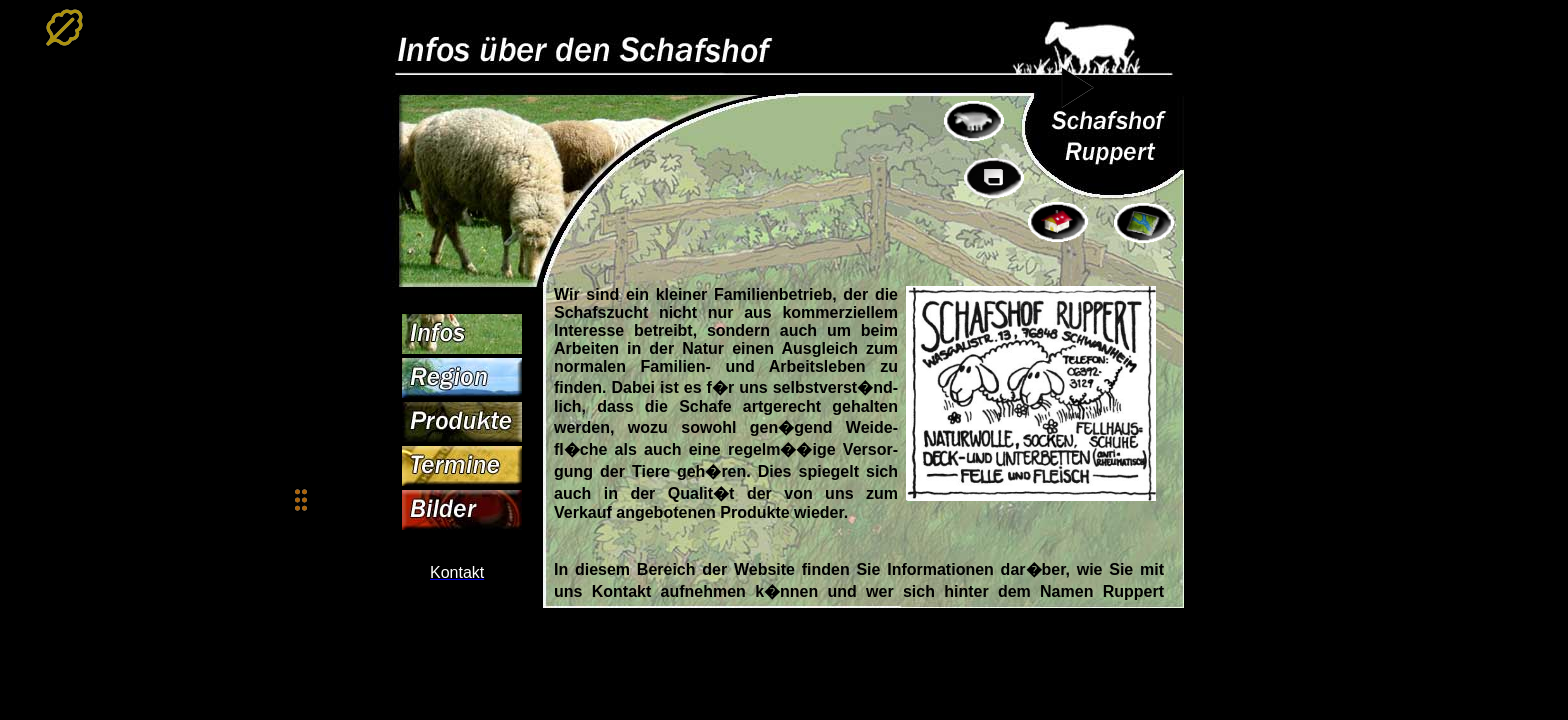 The image size is (1568, 720). Describe the element at coordinates (301, 500) in the screenshot. I see `drag to reorder items` at that location.